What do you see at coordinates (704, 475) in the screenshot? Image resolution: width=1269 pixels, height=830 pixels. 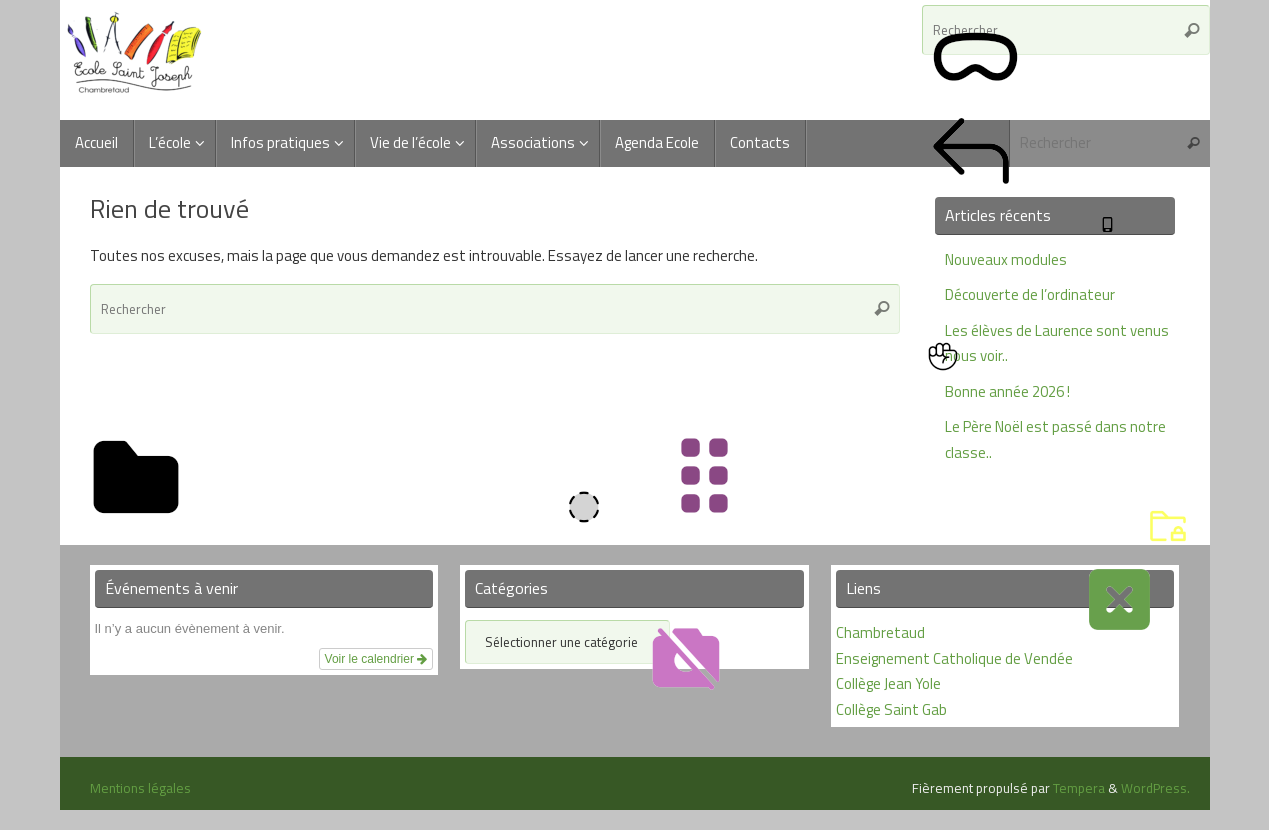 I see `toggle grid view layout` at bounding box center [704, 475].